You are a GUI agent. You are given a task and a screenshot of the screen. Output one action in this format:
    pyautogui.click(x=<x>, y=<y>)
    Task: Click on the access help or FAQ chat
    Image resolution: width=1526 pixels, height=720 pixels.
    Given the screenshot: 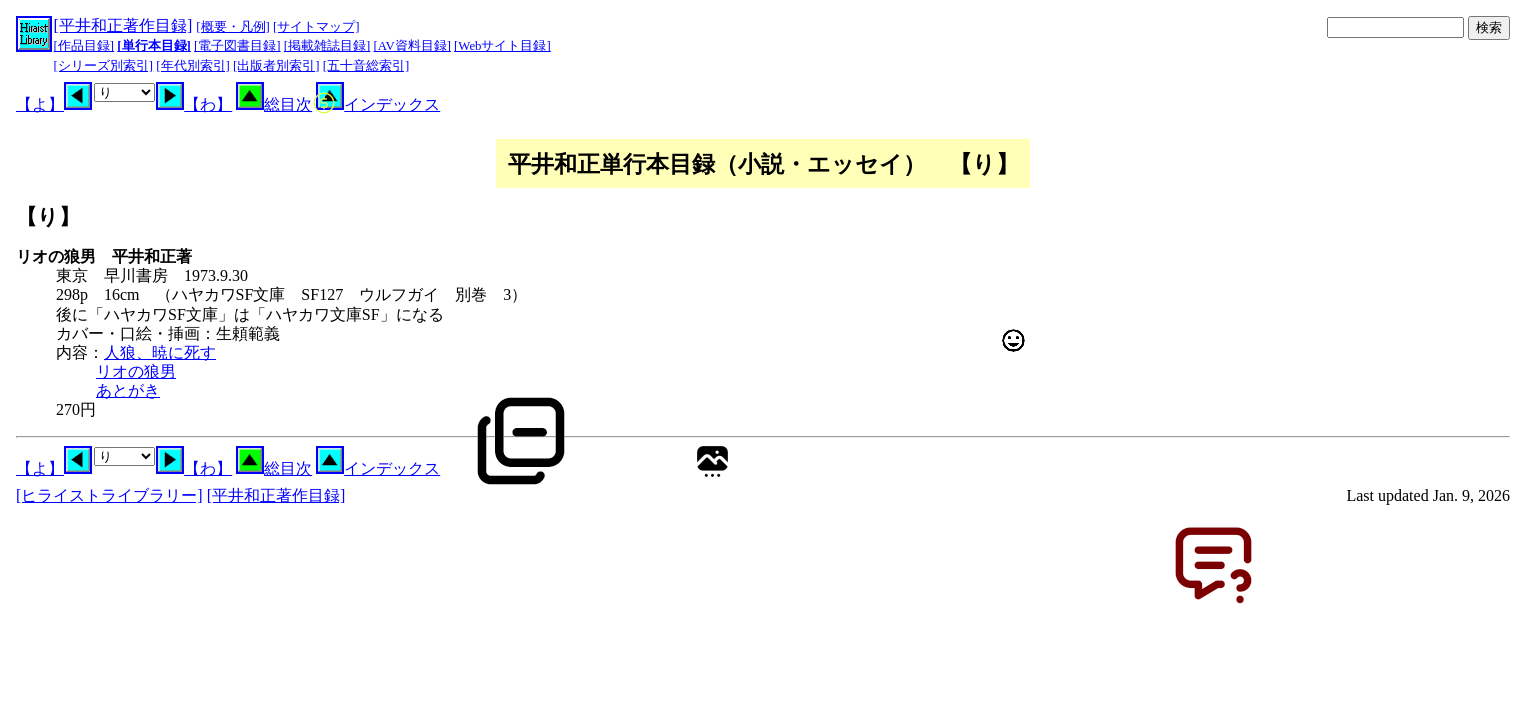 What is the action you would take?
    pyautogui.click(x=1213, y=561)
    